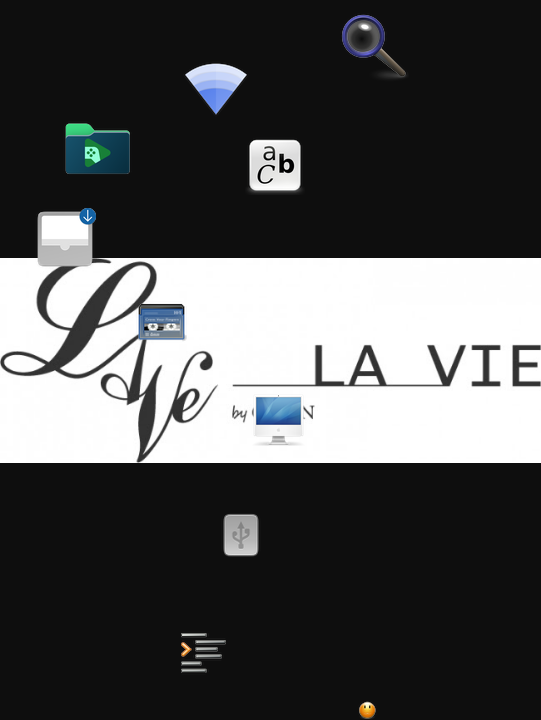 This screenshot has width=541, height=720. Describe the element at coordinates (275, 165) in the screenshot. I see `adjust font settings for your desktop` at that location.